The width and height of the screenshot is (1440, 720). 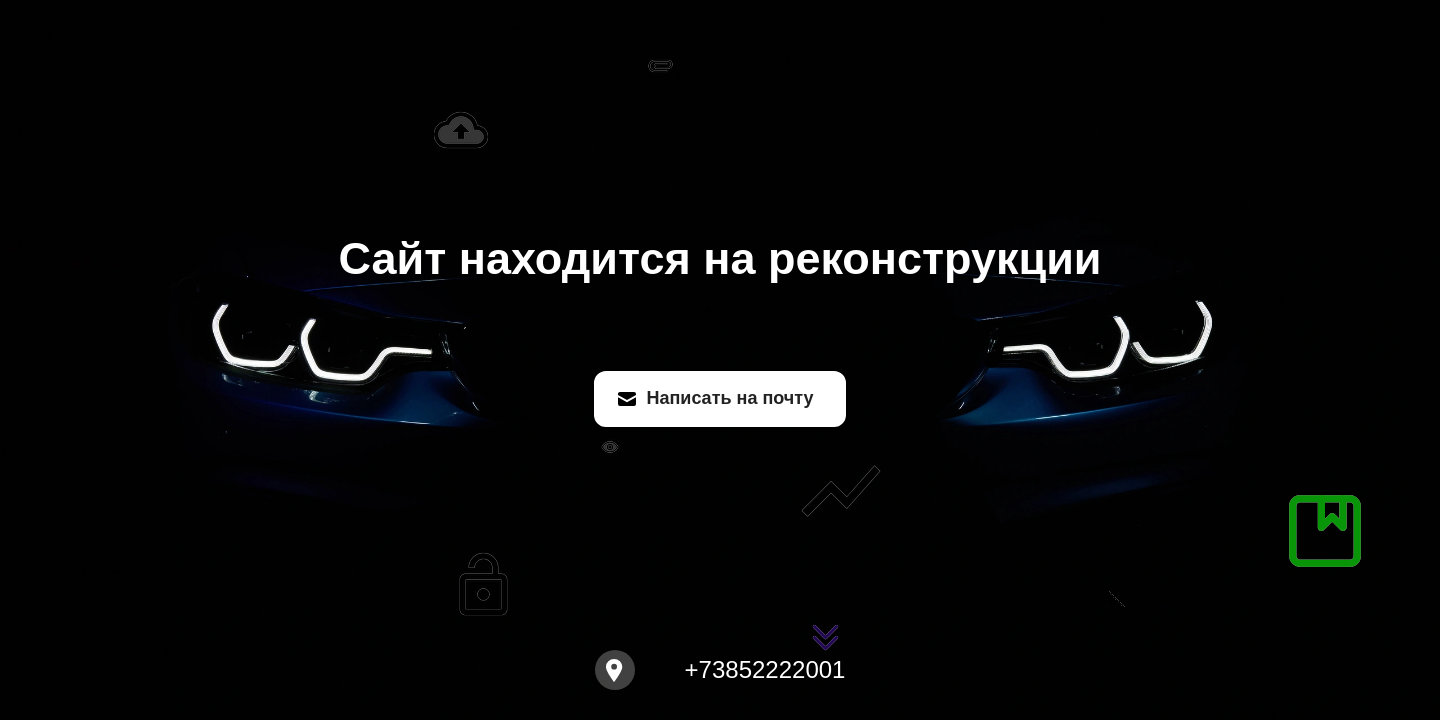 What do you see at coordinates (1325, 531) in the screenshot?
I see `view your music album collection` at bounding box center [1325, 531].